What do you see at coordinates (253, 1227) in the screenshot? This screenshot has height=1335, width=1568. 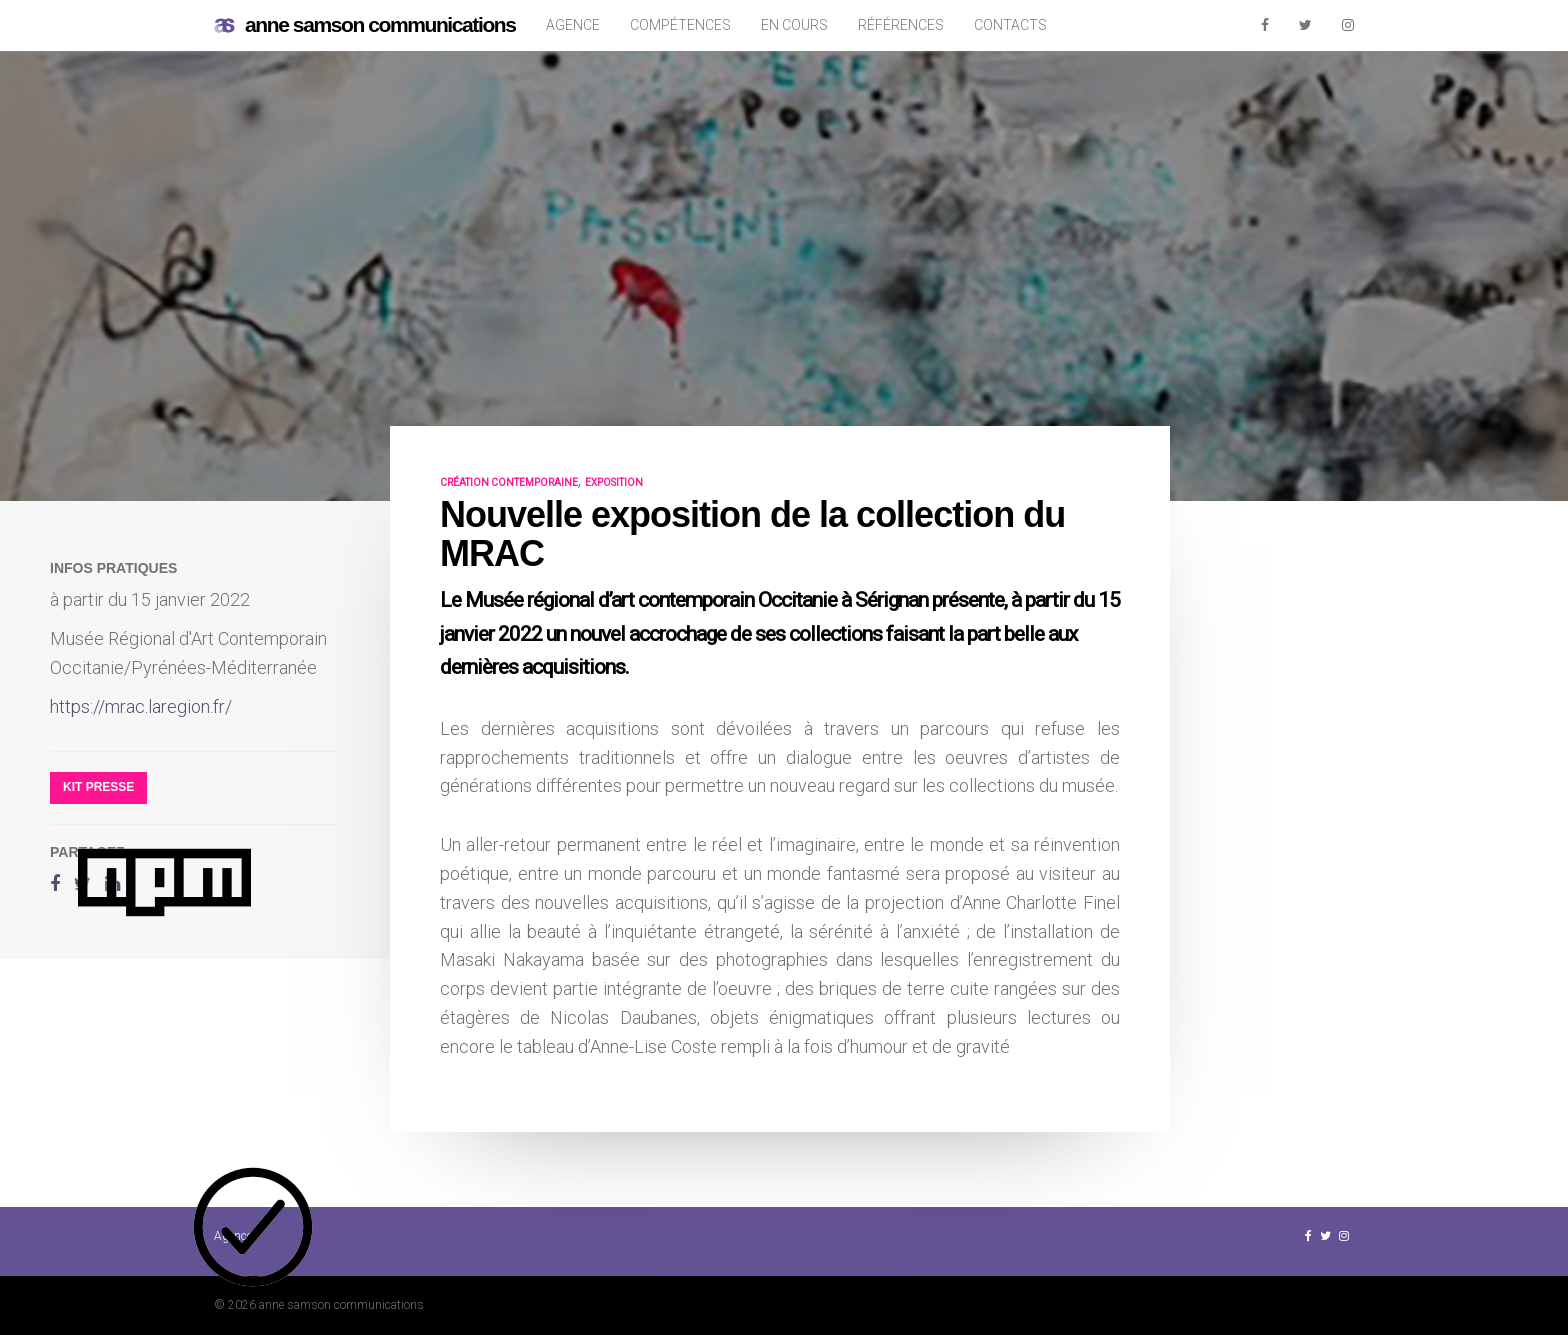 I see `confirms a completed action or task` at bounding box center [253, 1227].